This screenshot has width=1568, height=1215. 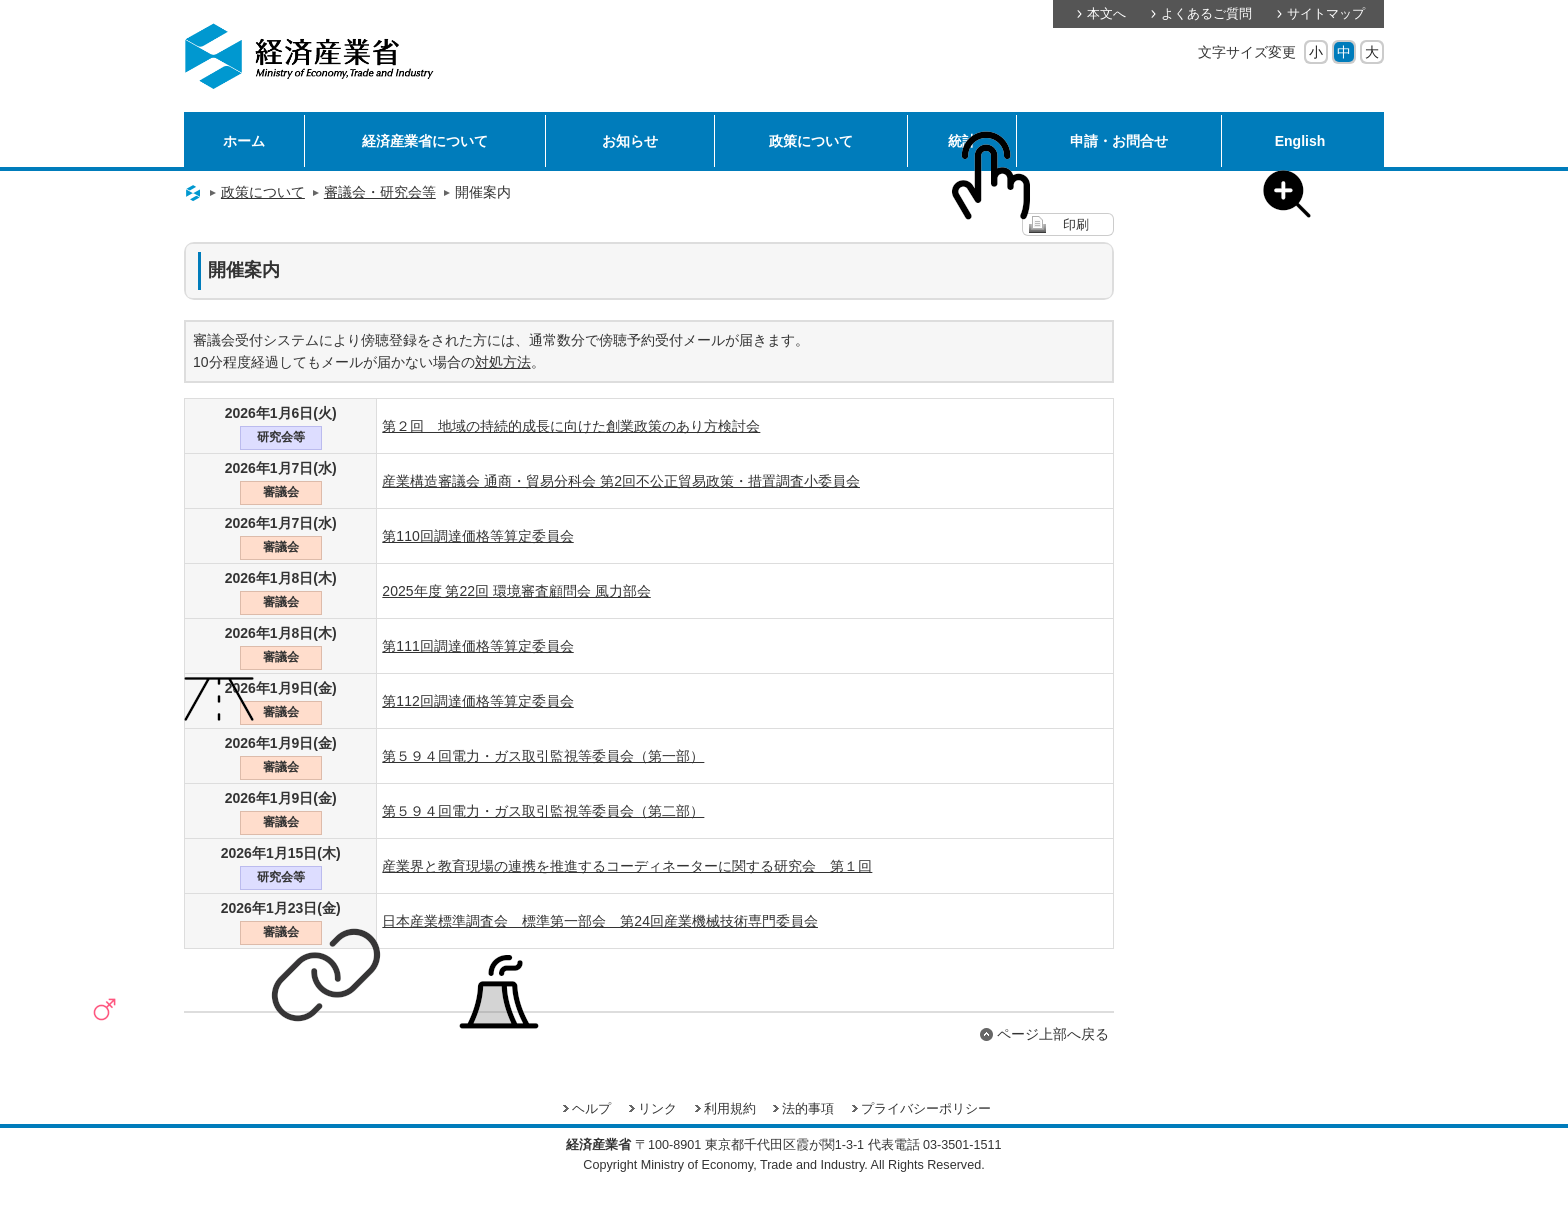 I want to click on zoom in on content, so click(x=1287, y=194).